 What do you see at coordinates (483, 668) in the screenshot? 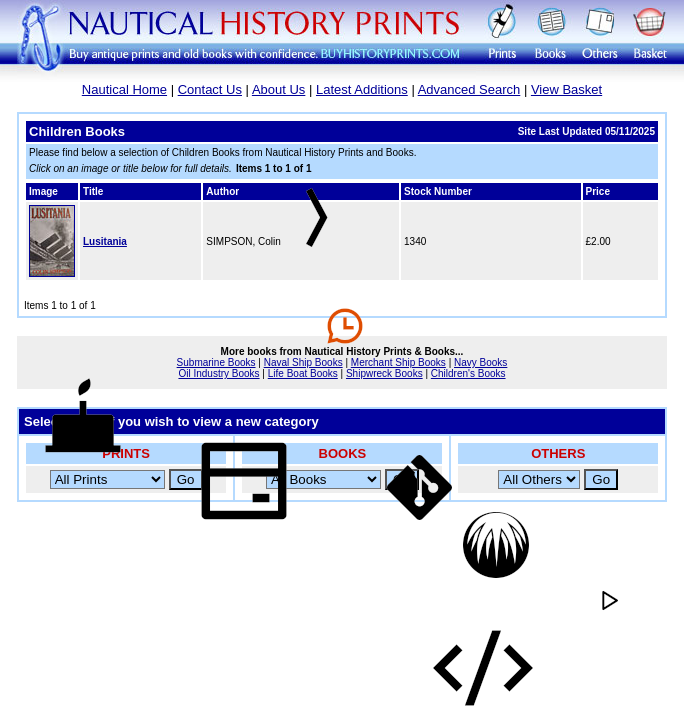
I see `view or edit source code` at bounding box center [483, 668].